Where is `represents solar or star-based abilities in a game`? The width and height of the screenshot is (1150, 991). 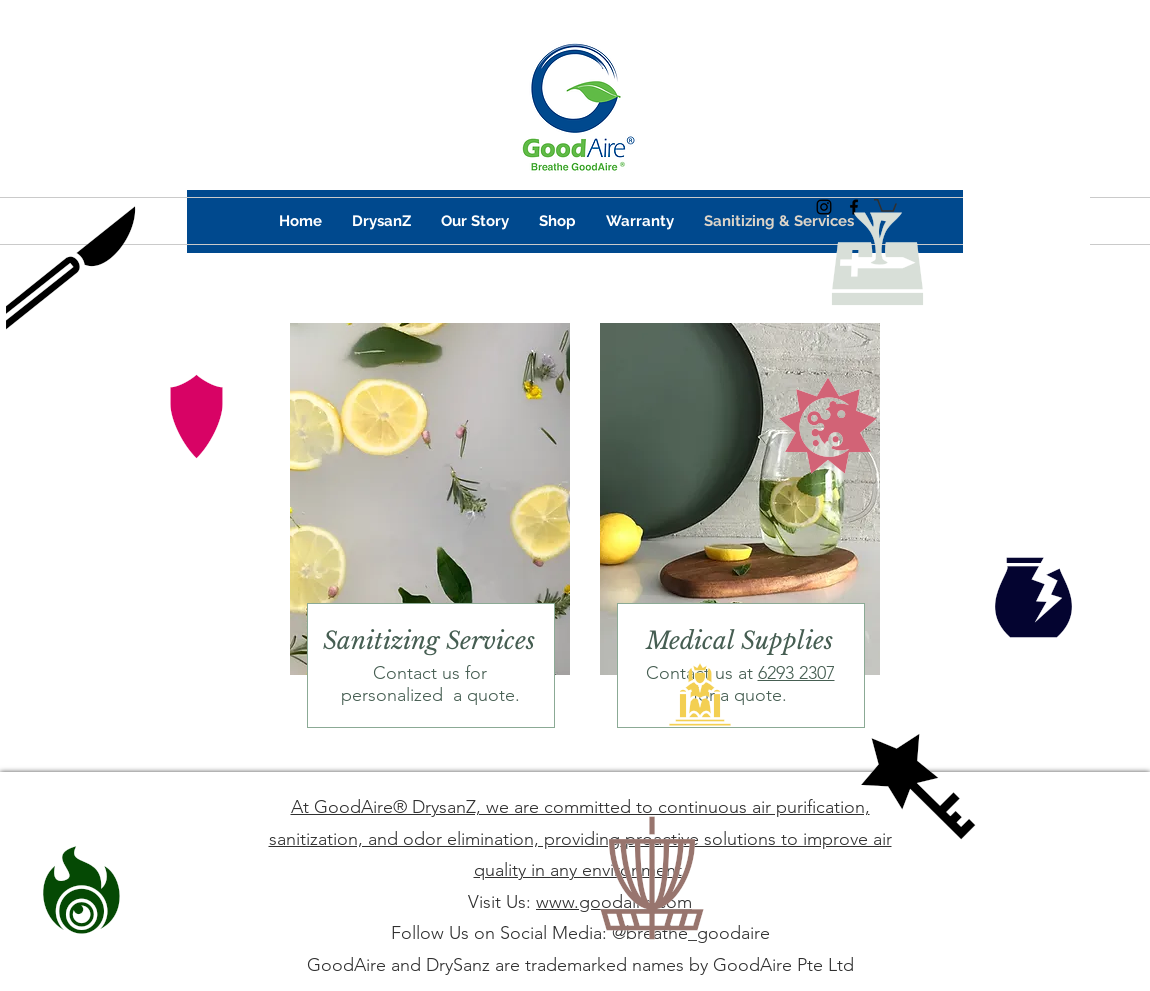
represents solar or star-based abilities in a game is located at coordinates (827, 425).